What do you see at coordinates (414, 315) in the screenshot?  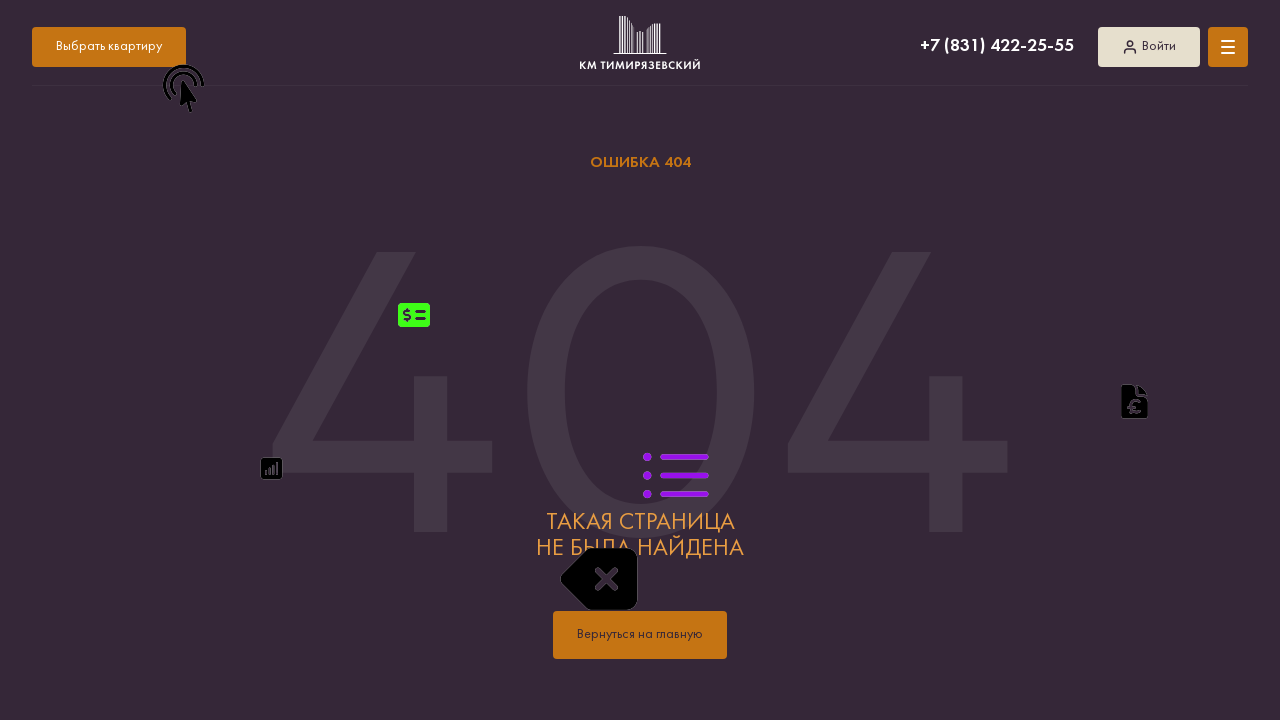 I see `view payment or check details` at bounding box center [414, 315].